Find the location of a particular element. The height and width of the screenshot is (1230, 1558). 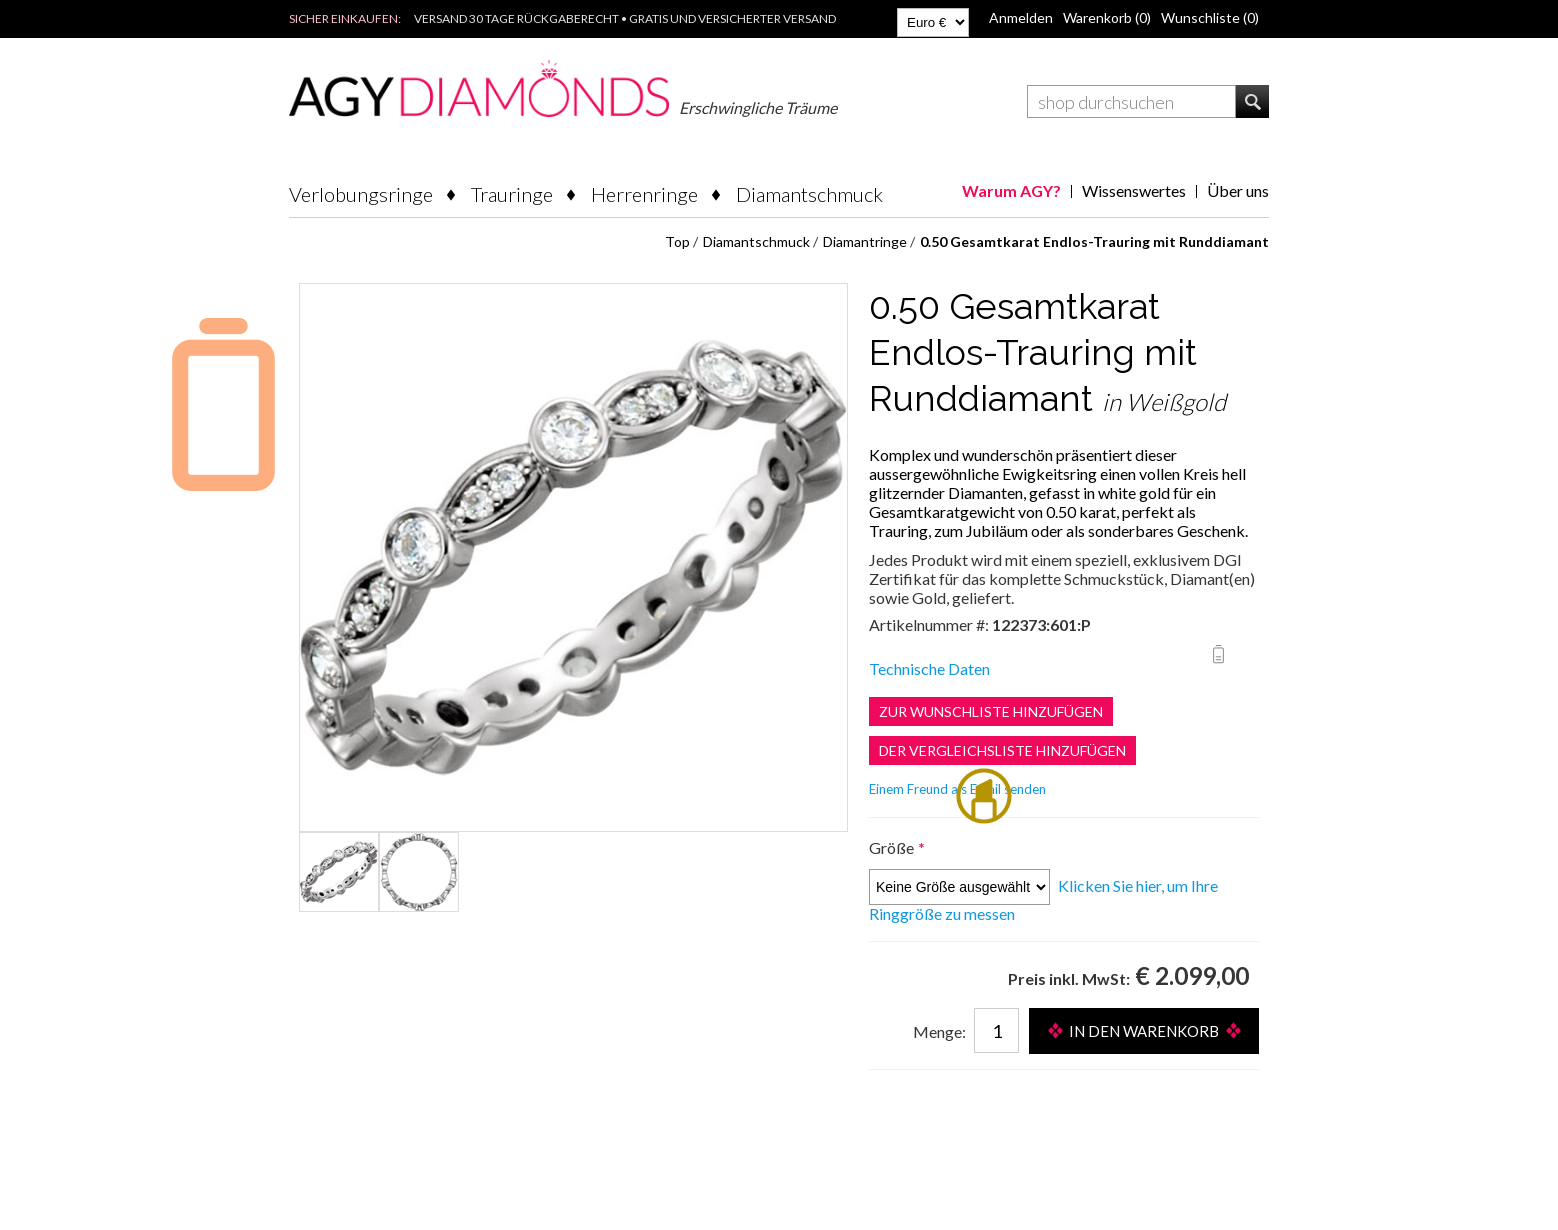

battery at medium charge level is located at coordinates (1218, 654).